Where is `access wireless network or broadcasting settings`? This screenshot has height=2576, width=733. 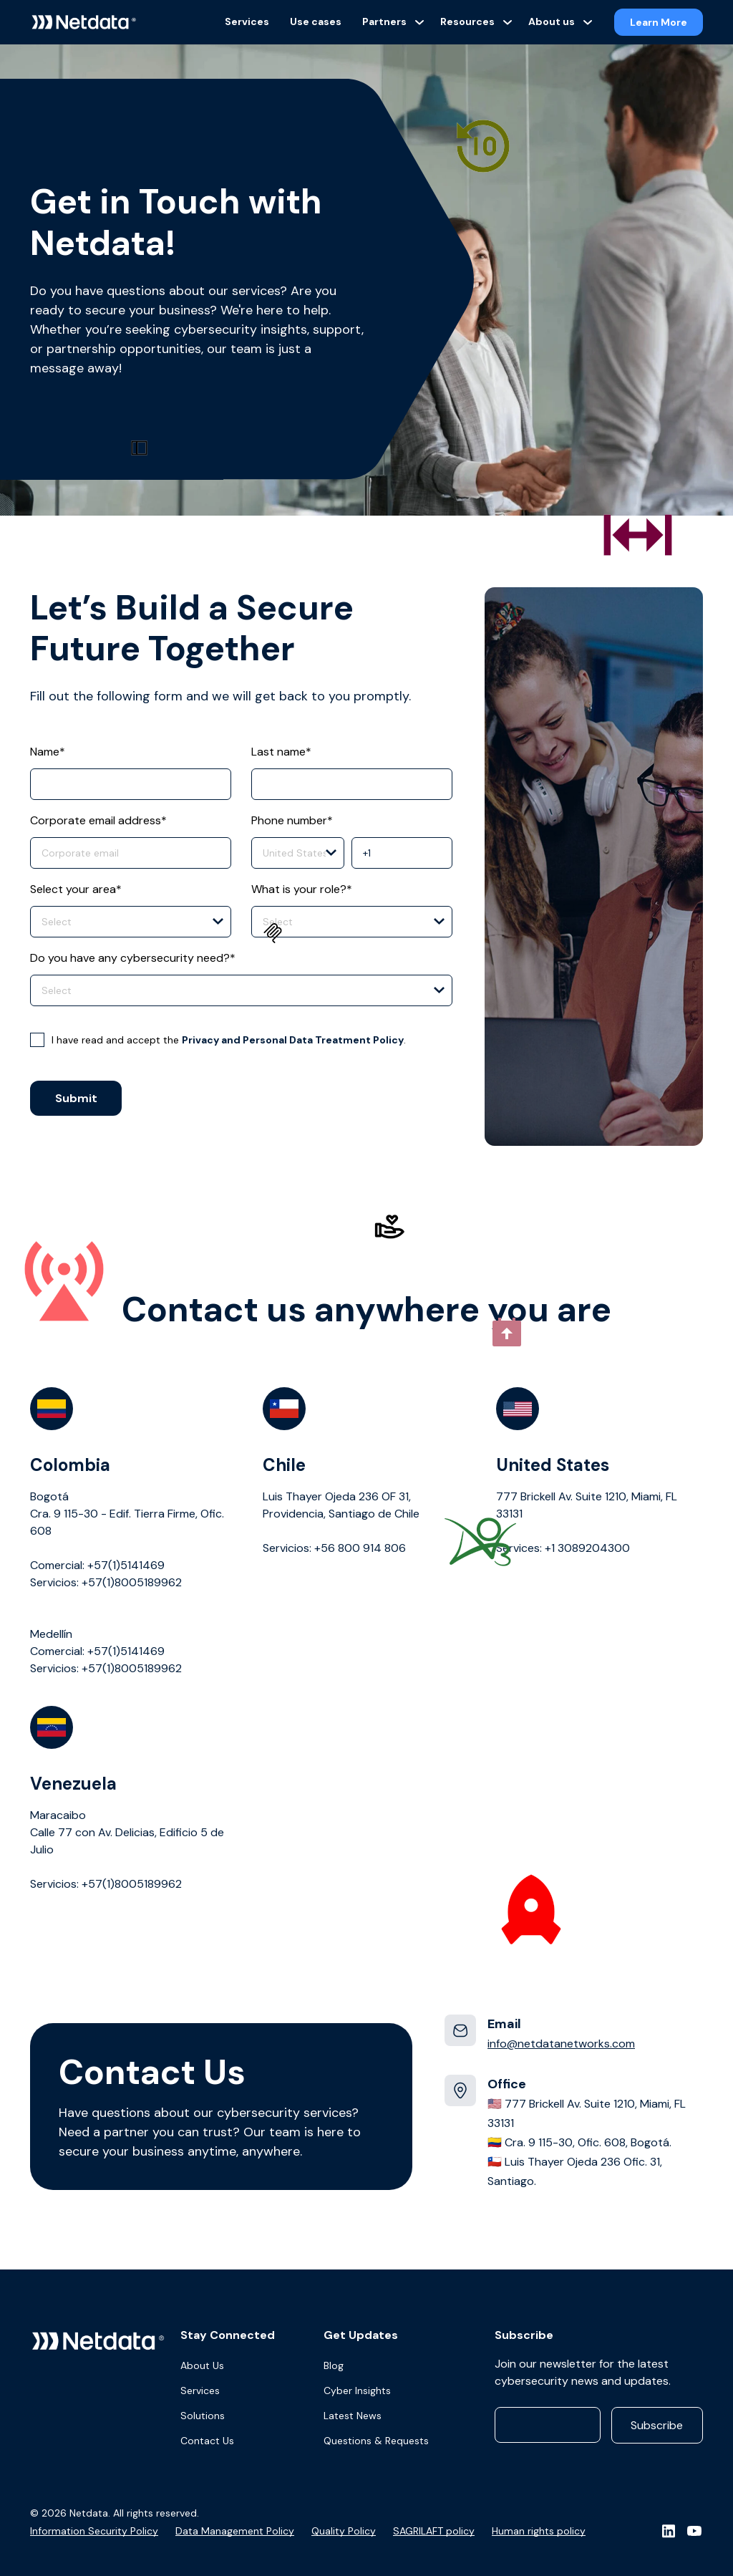
access wireless network or broadcasting settings is located at coordinates (64, 1279).